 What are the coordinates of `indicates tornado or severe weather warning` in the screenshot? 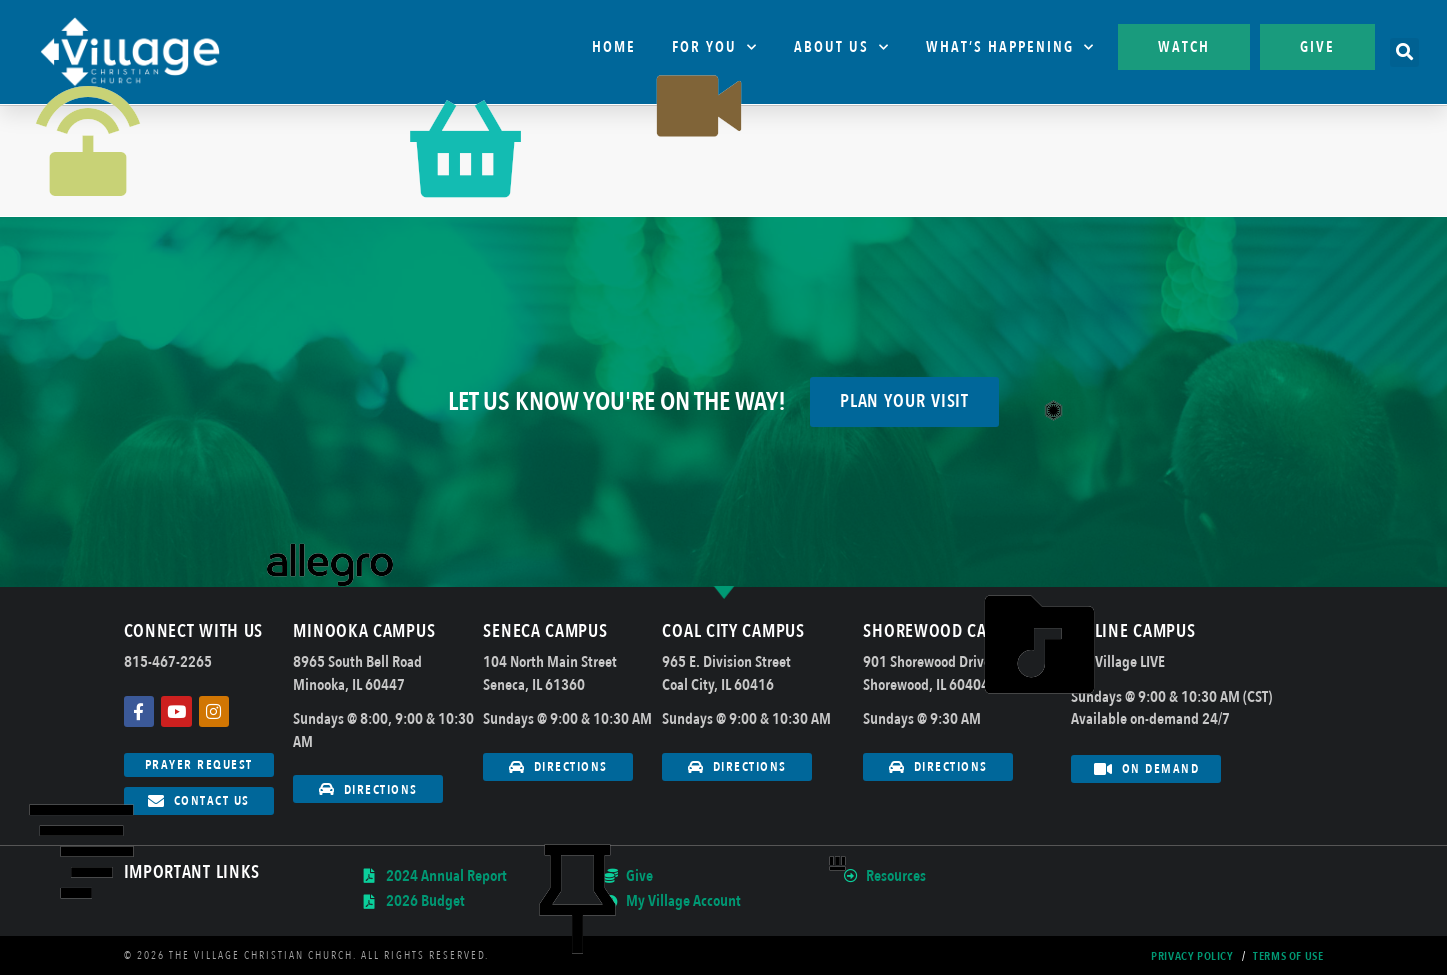 It's located at (81, 851).